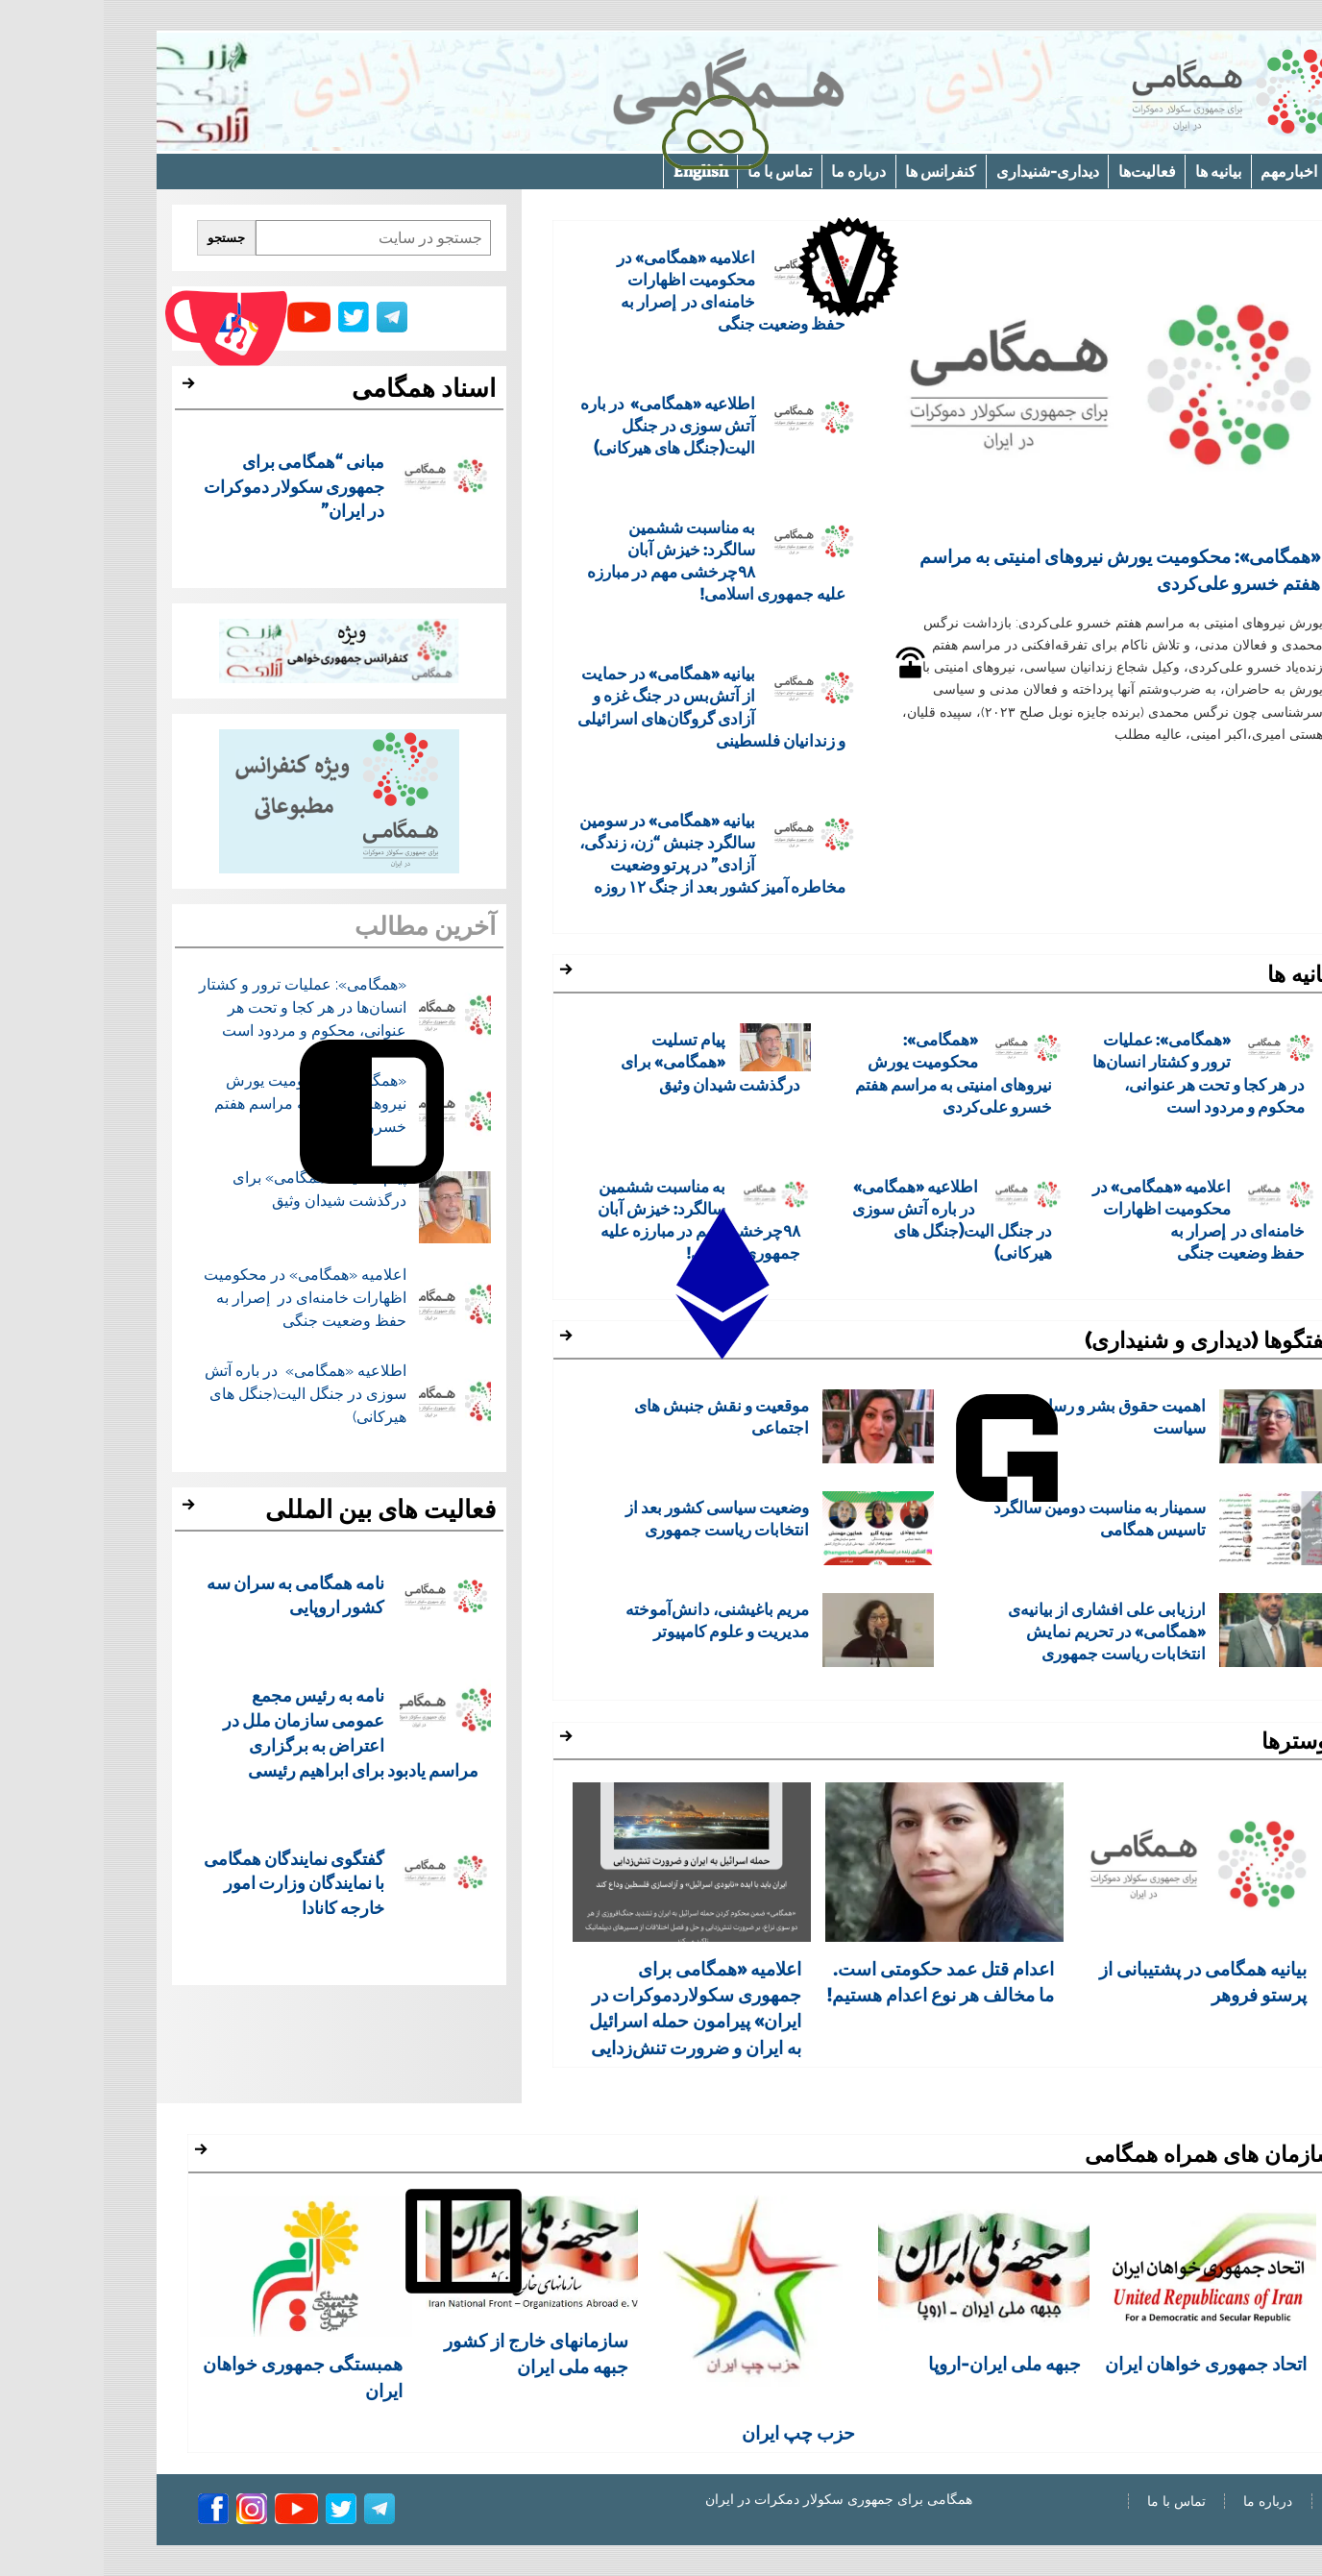  I want to click on shields.io logo - a service for generating status badges, so click(372, 1112).